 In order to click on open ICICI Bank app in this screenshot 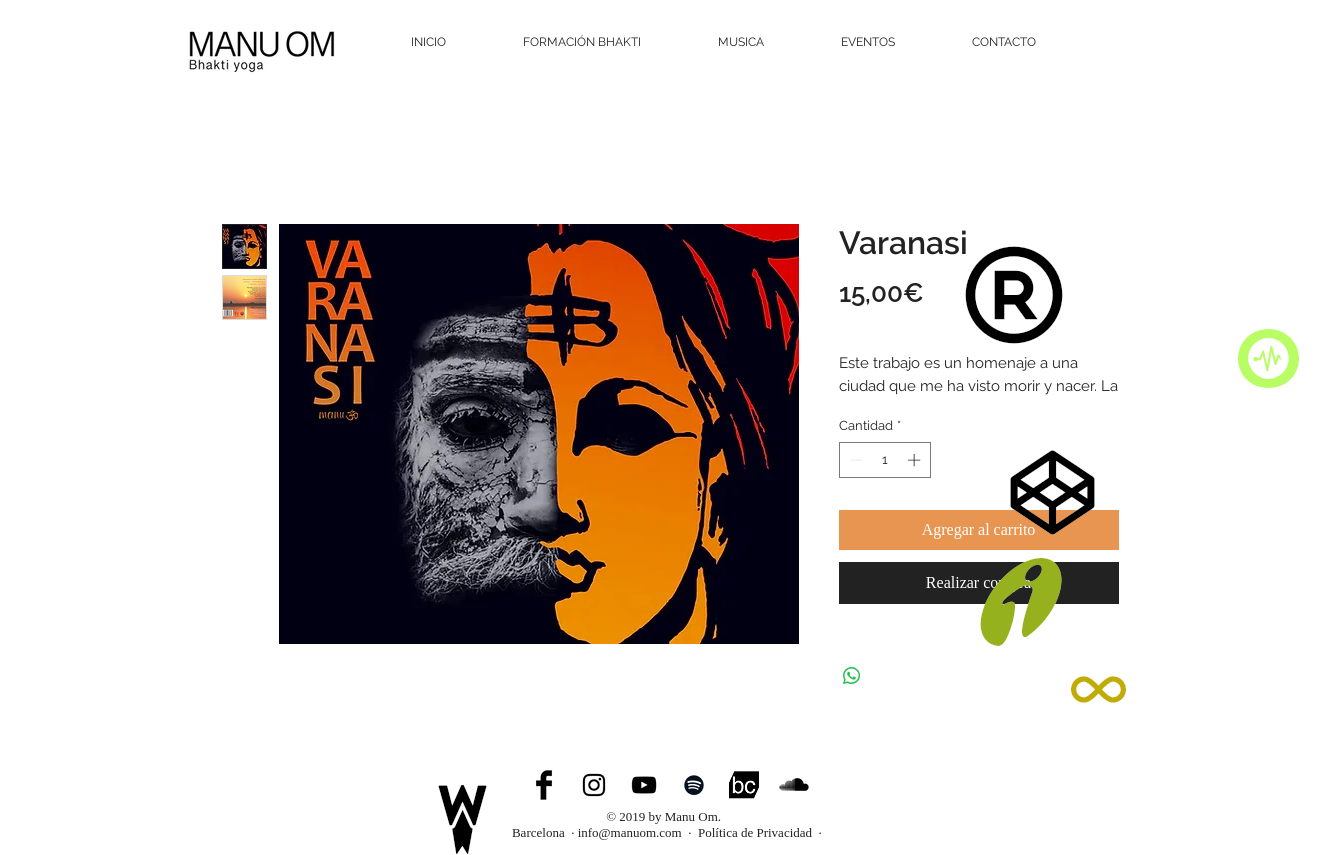, I will do `click(1021, 602)`.